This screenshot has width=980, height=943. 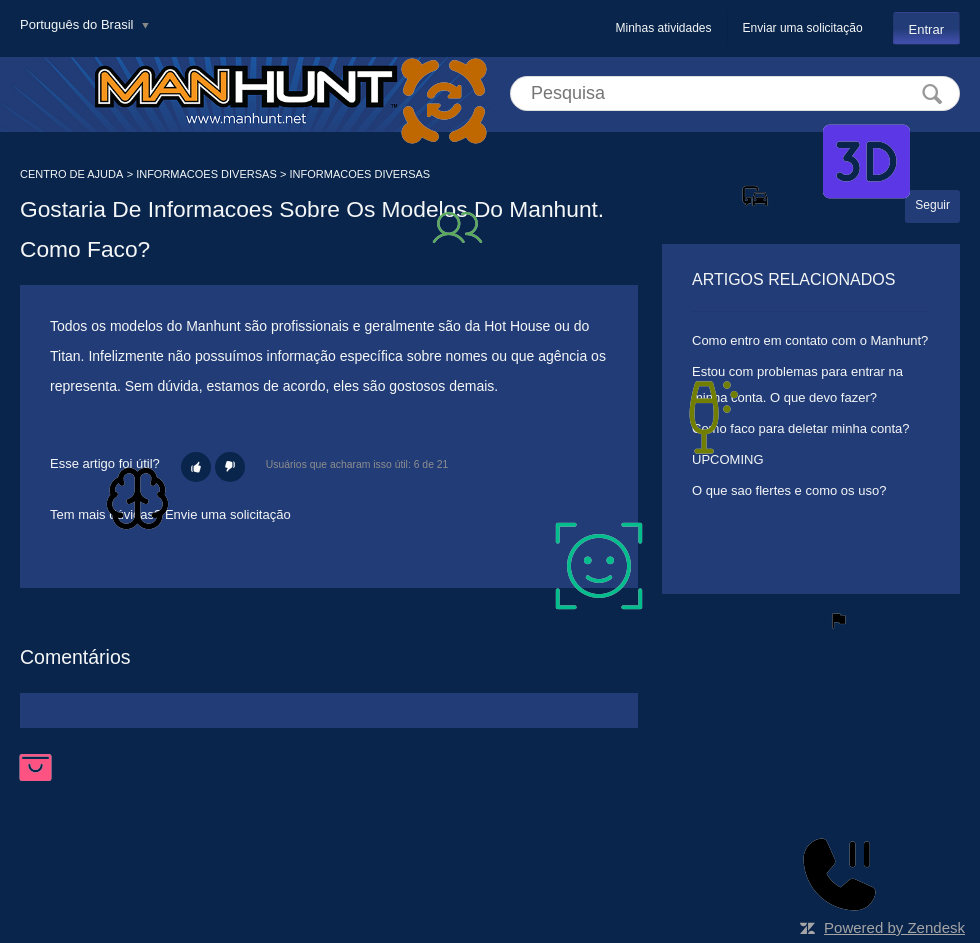 I want to click on access AI or smart features, so click(x=137, y=498).